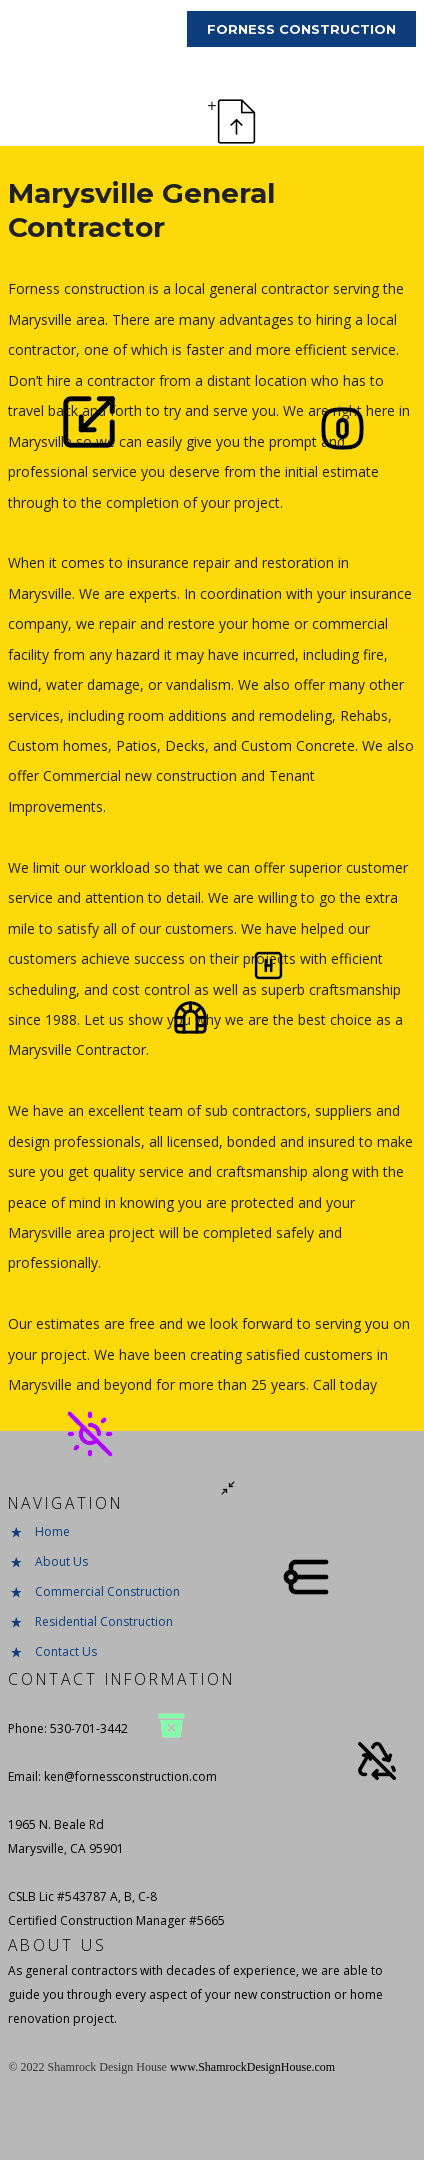 The width and height of the screenshot is (424, 2160). I want to click on access tunnel or underground passage information, so click(190, 1017).